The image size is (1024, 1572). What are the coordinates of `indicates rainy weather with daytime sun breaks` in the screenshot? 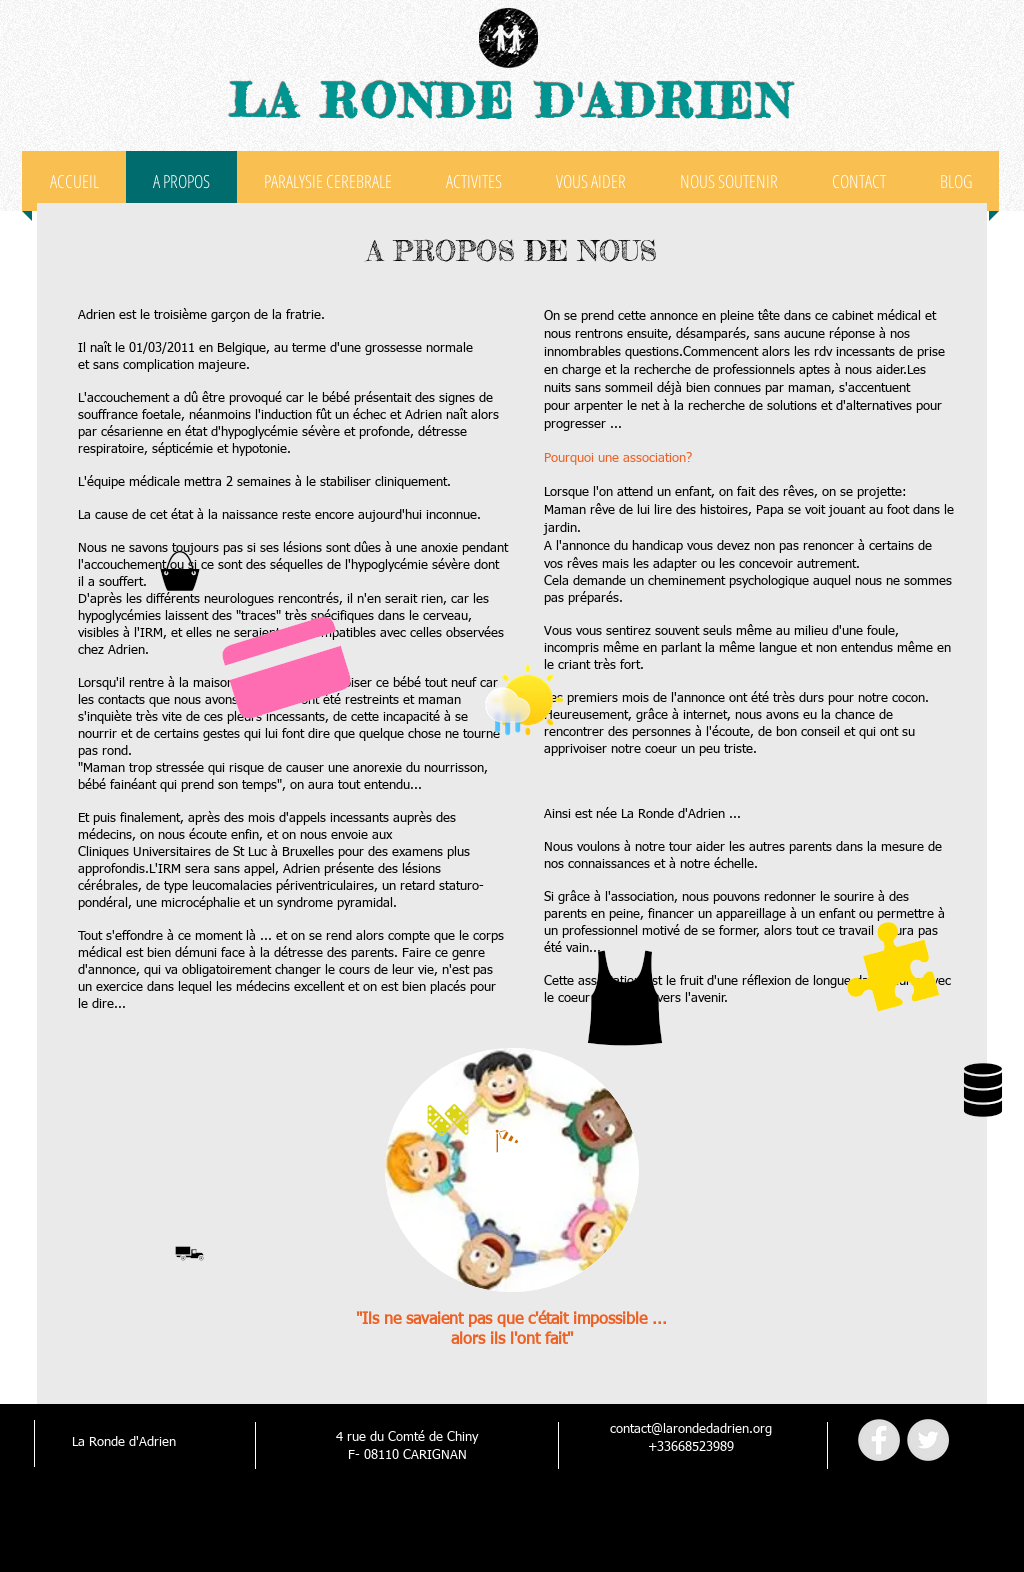 It's located at (524, 700).